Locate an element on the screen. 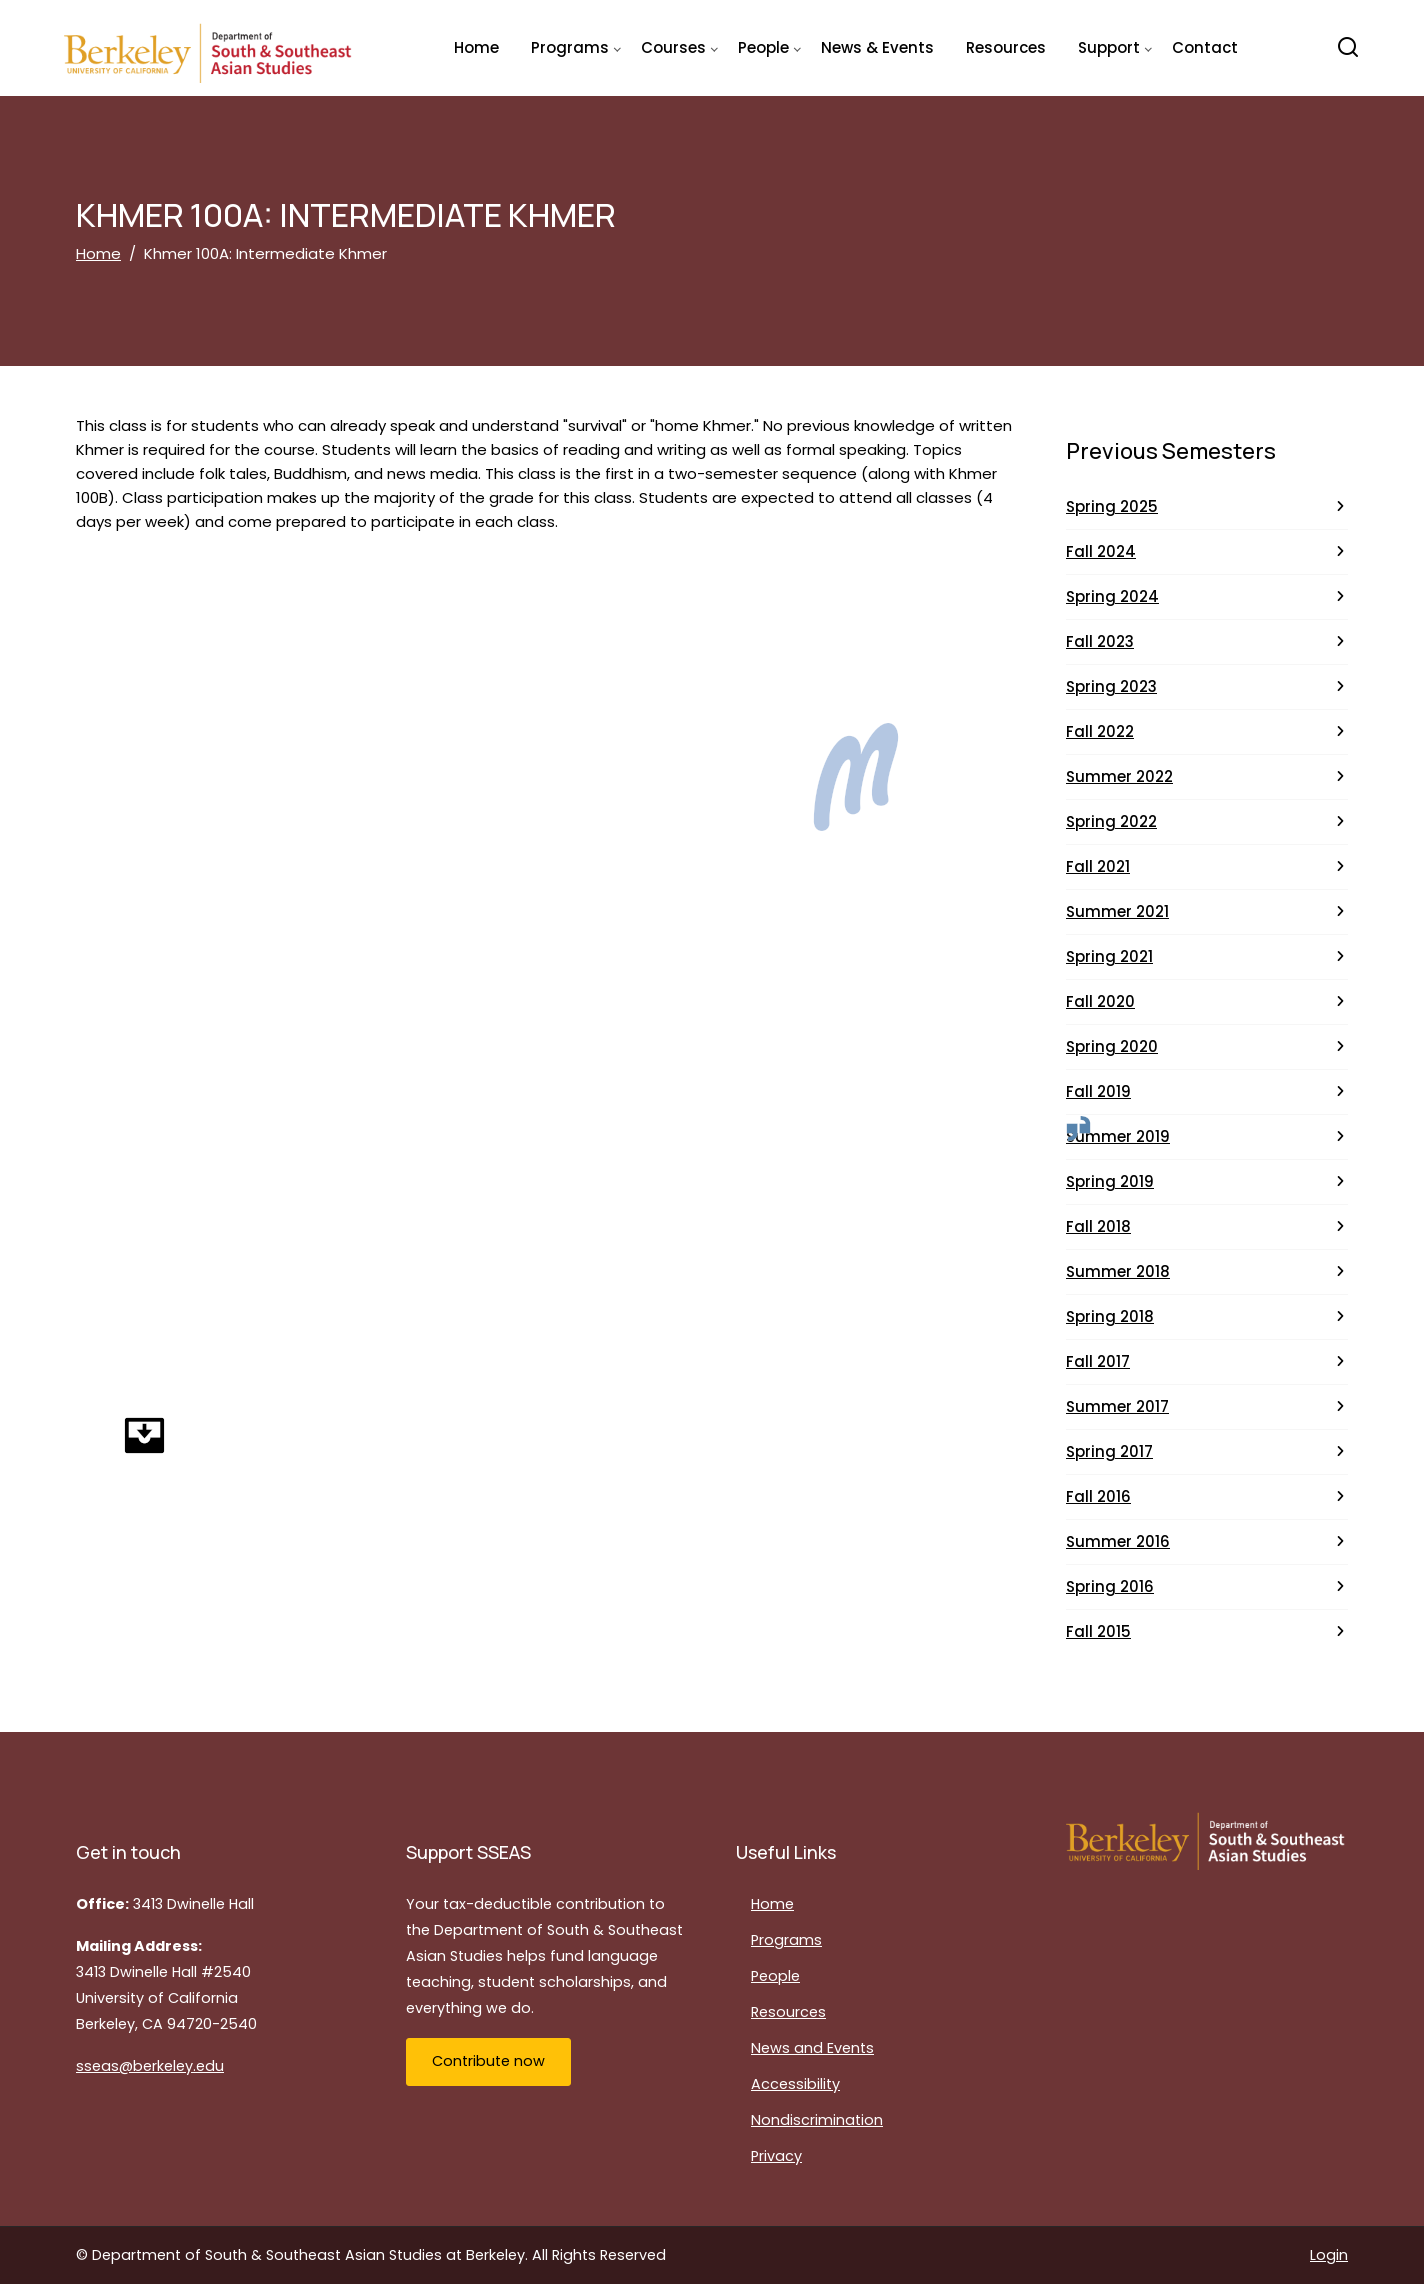 The image size is (1424, 2284). import files or data into the application is located at coordinates (144, 1435).